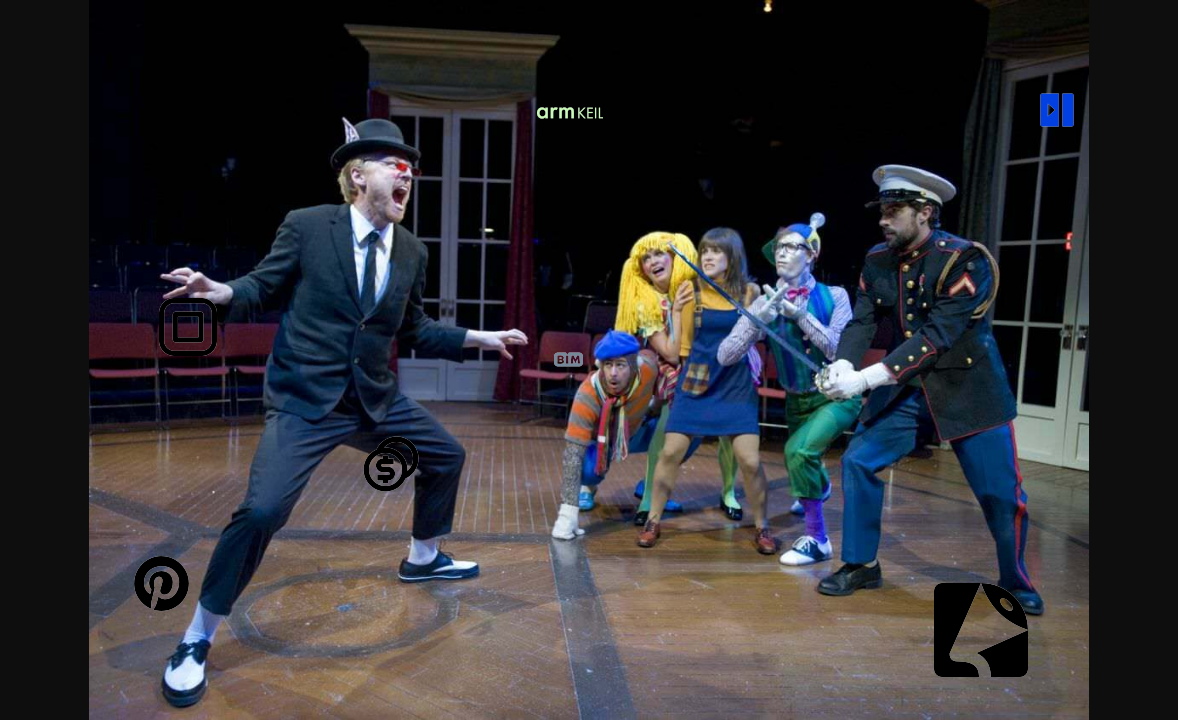 The height and width of the screenshot is (720, 1178). Describe the element at coordinates (391, 464) in the screenshot. I see `view your coin balance or currency` at that location.